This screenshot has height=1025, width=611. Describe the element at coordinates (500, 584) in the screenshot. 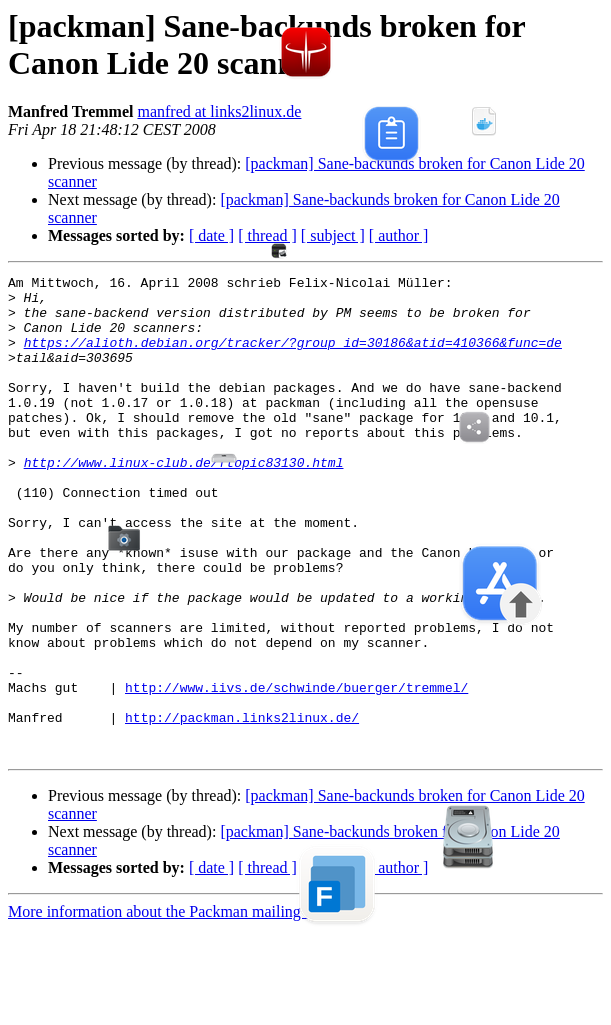

I see `check for available software updates` at that location.